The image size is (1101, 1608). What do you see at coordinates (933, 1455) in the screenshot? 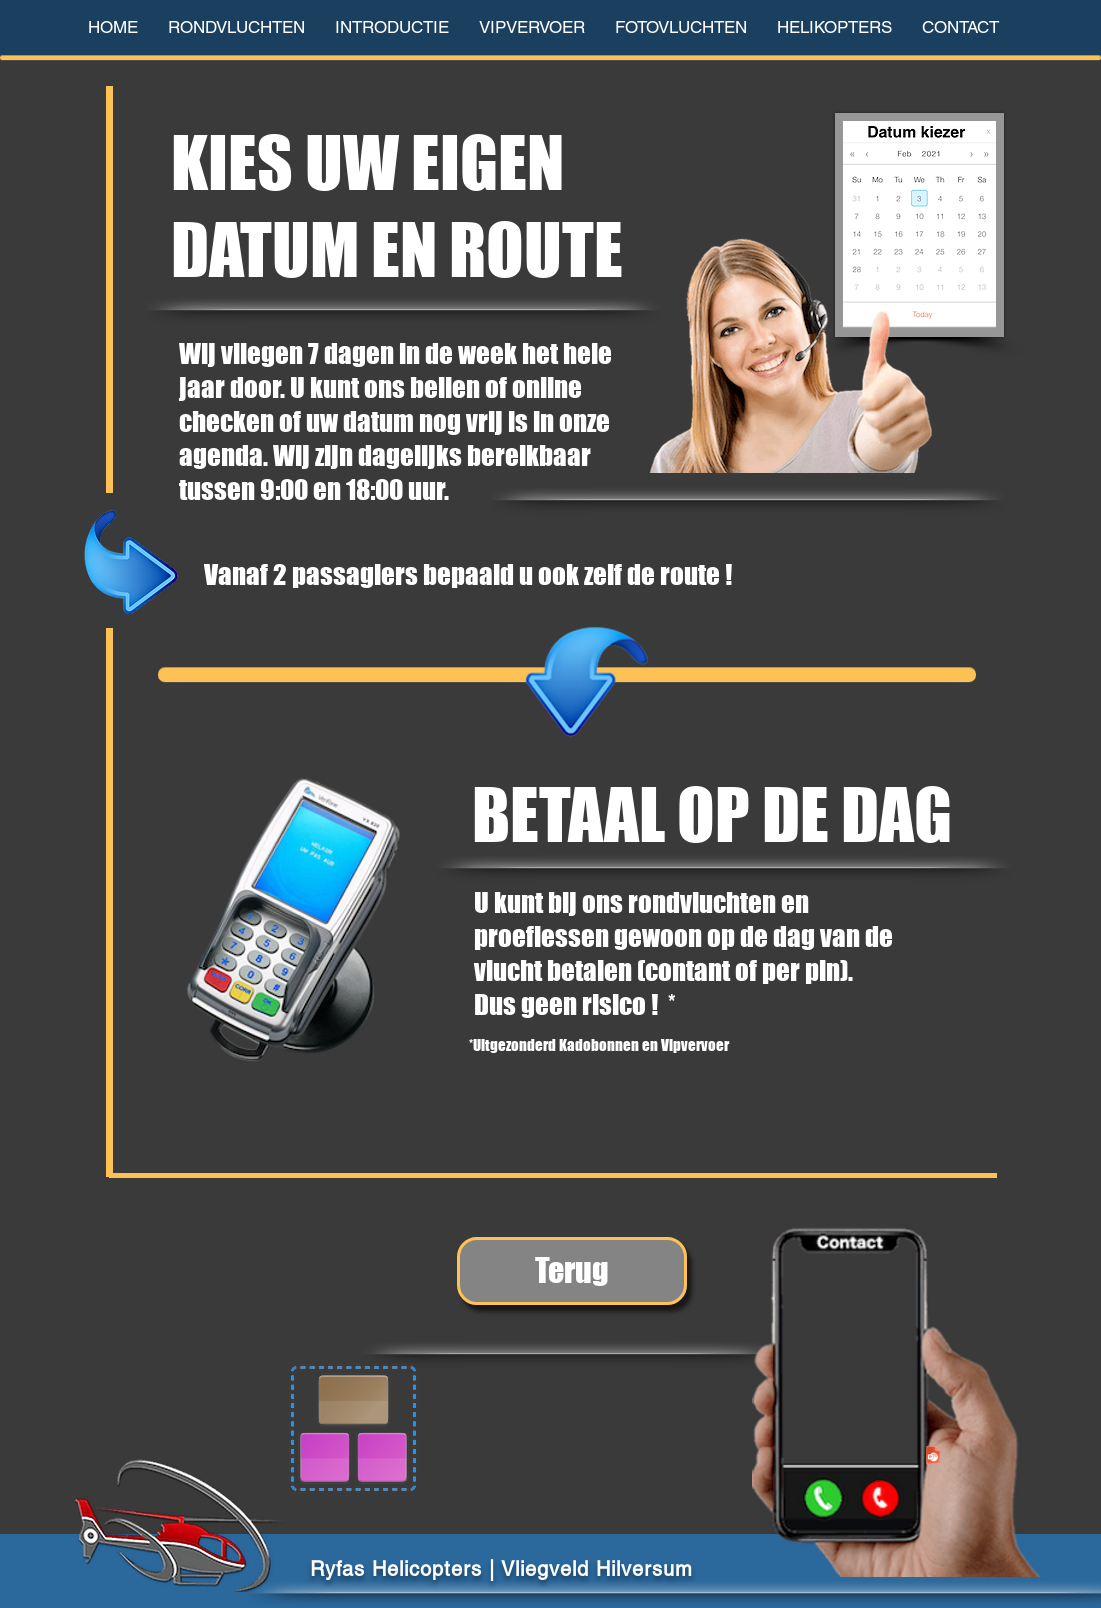
I see `microsoft powerpoint file` at bounding box center [933, 1455].